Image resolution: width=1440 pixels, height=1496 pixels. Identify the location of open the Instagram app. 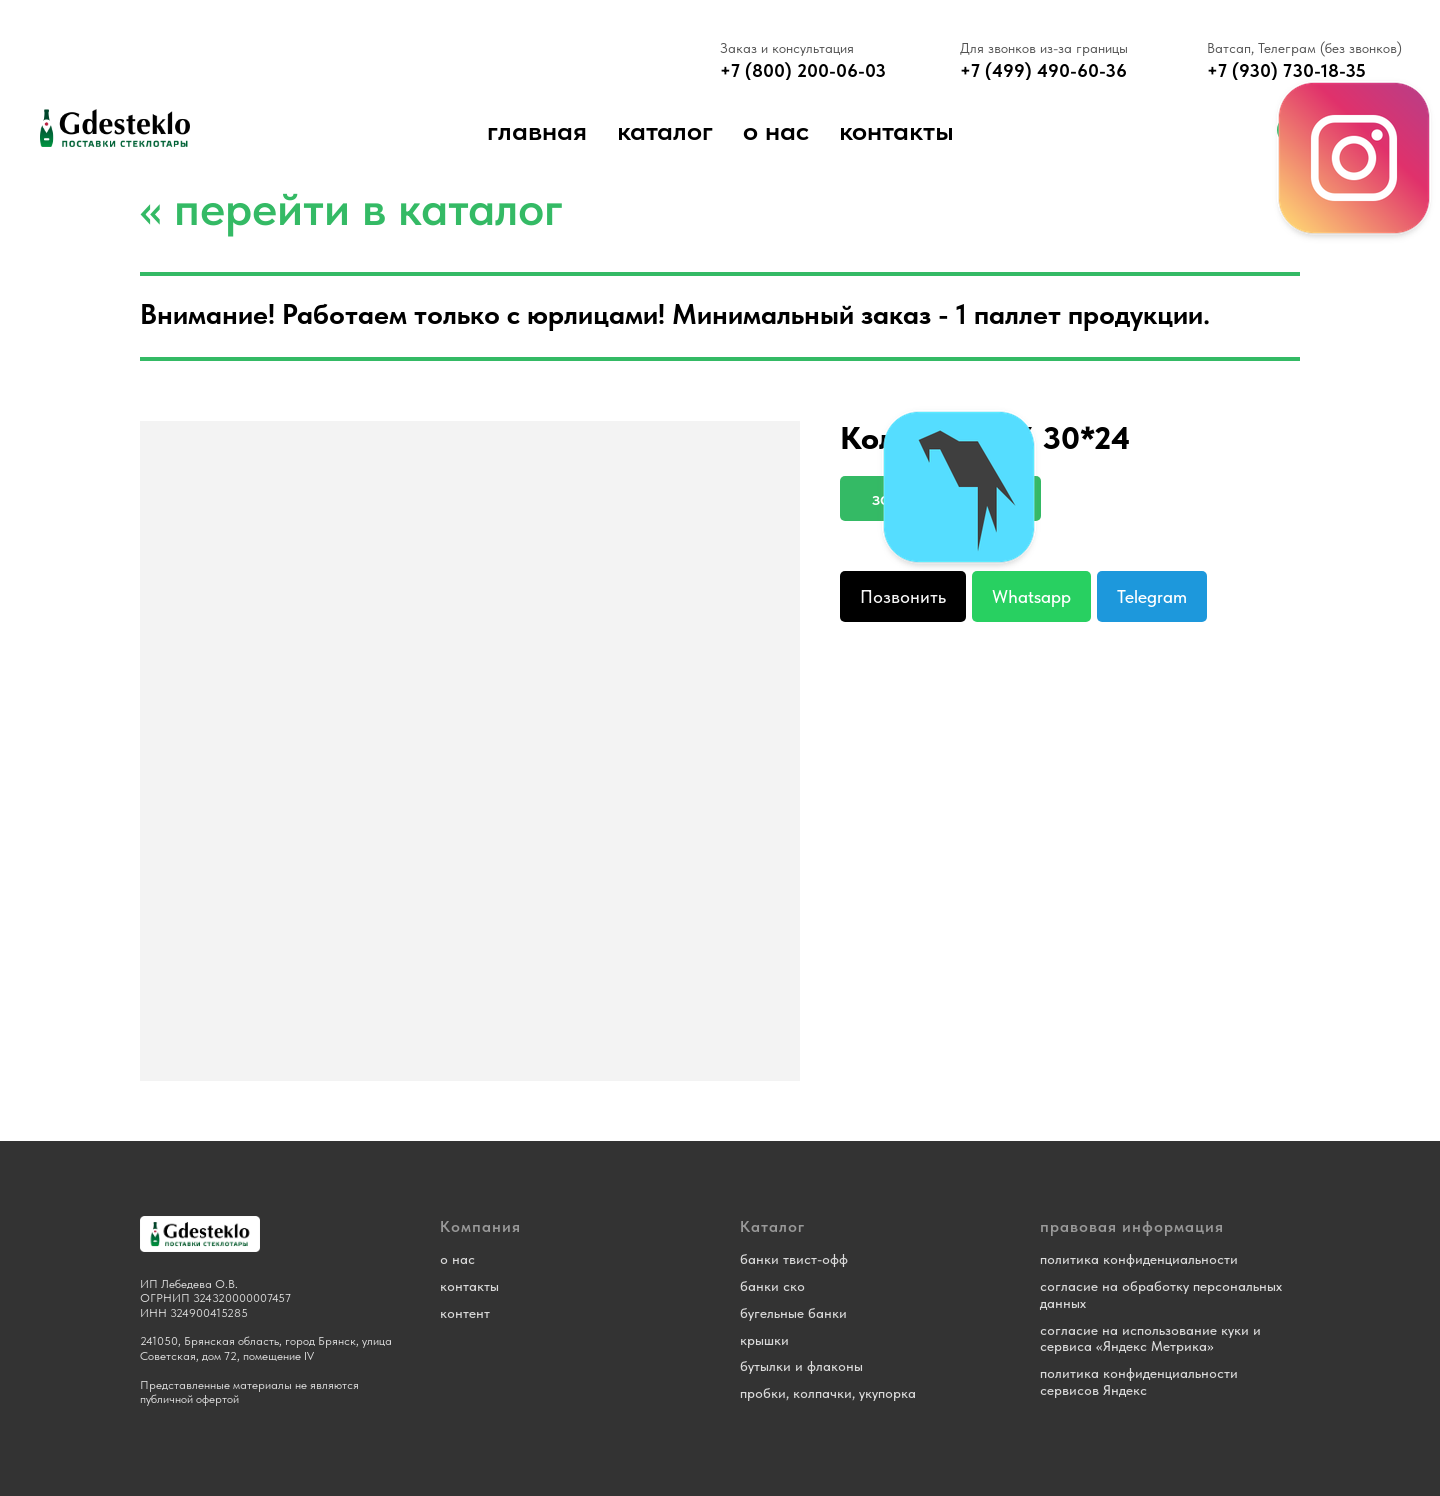
(1354, 158).